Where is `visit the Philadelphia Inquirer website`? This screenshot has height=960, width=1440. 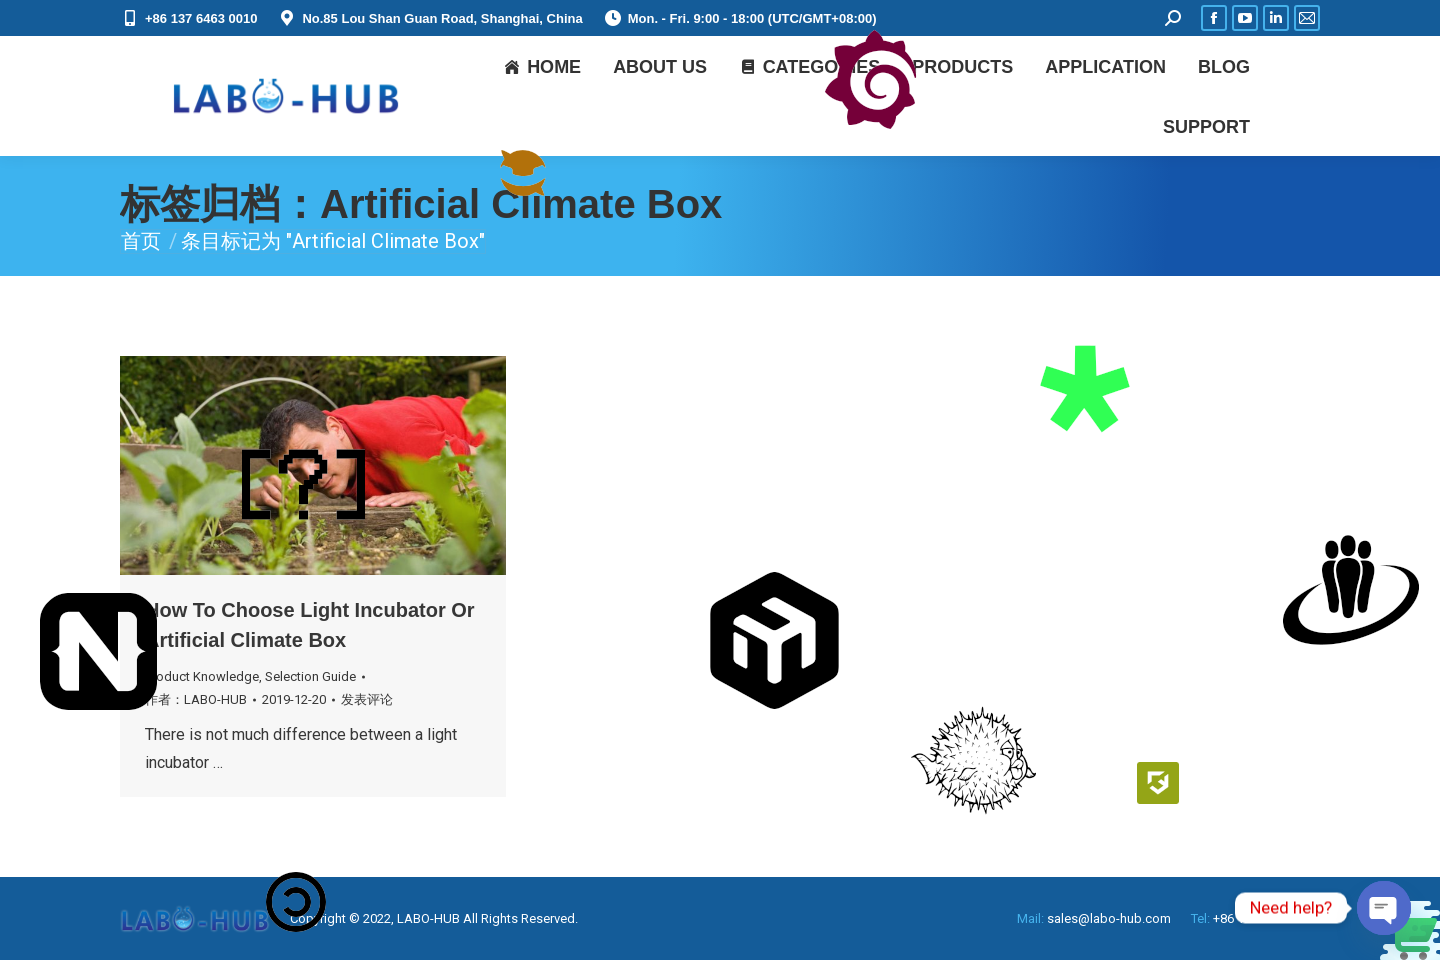
visit the Philadelphia Inquirer website is located at coordinates (303, 484).